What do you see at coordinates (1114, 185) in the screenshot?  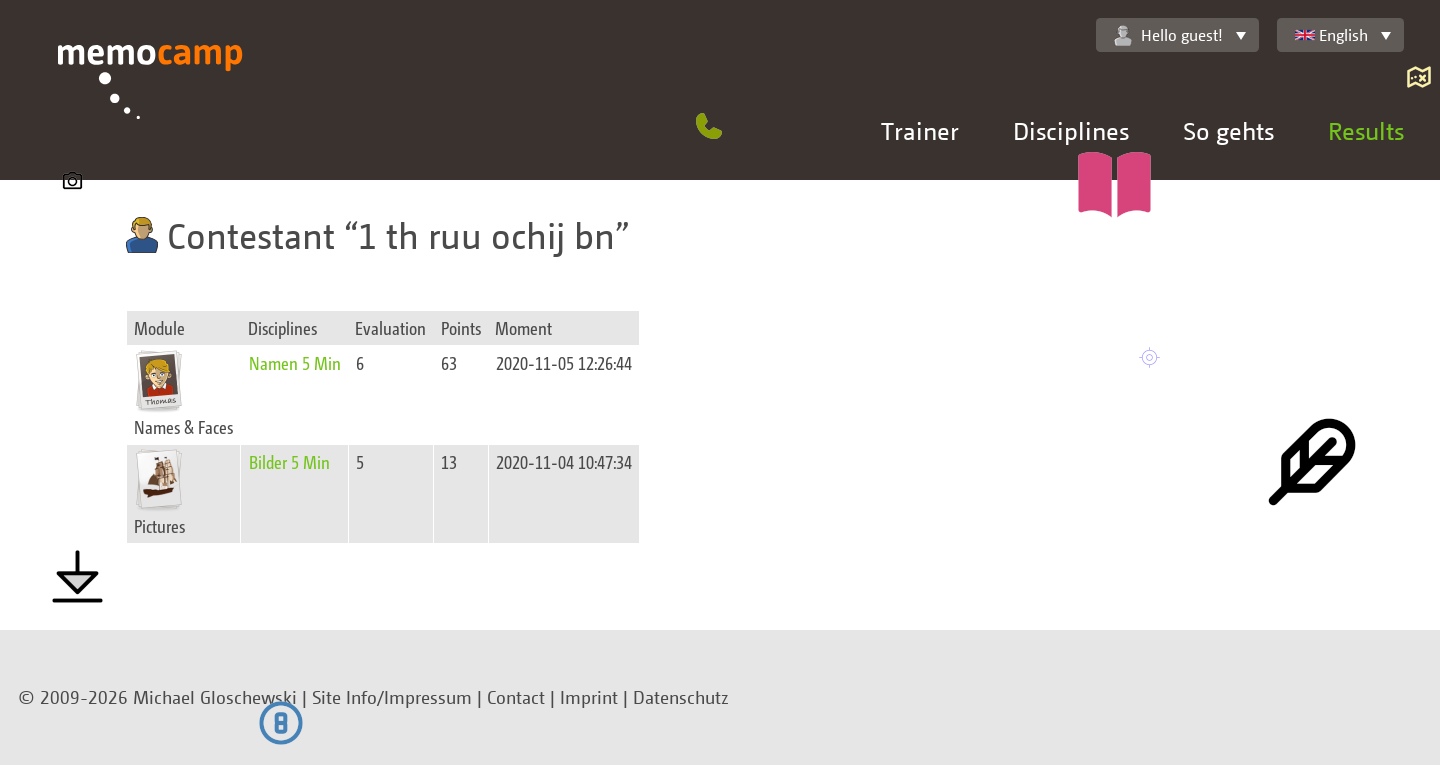 I see `open reading mode or e-reader` at bounding box center [1114, 185].